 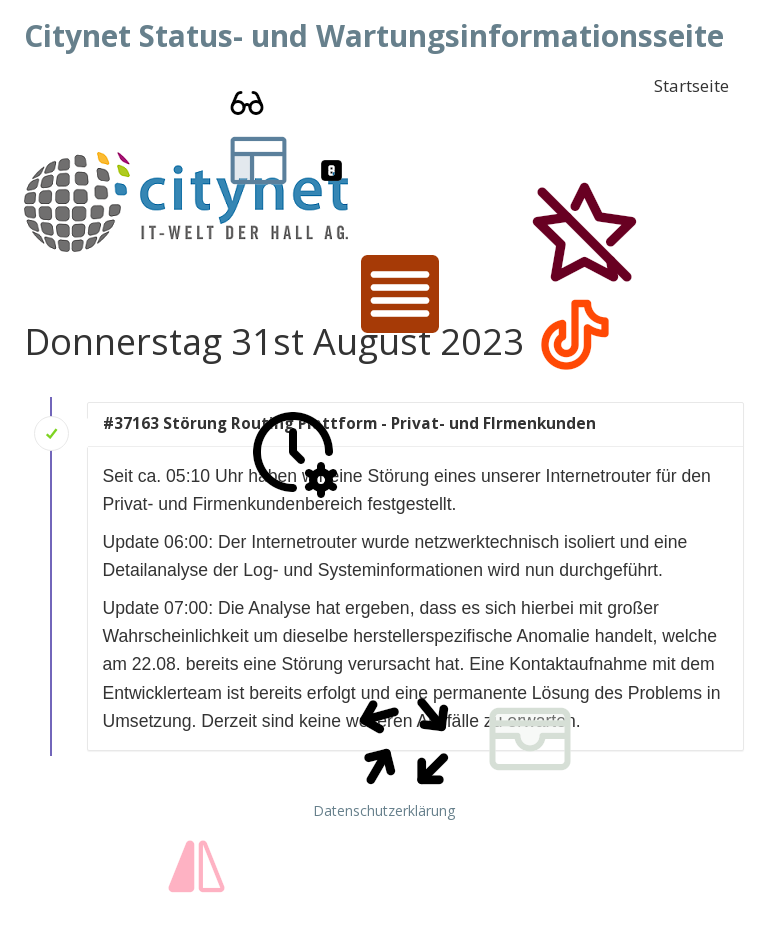 I want to click on enable reading mode, so click(x=247, y=103).